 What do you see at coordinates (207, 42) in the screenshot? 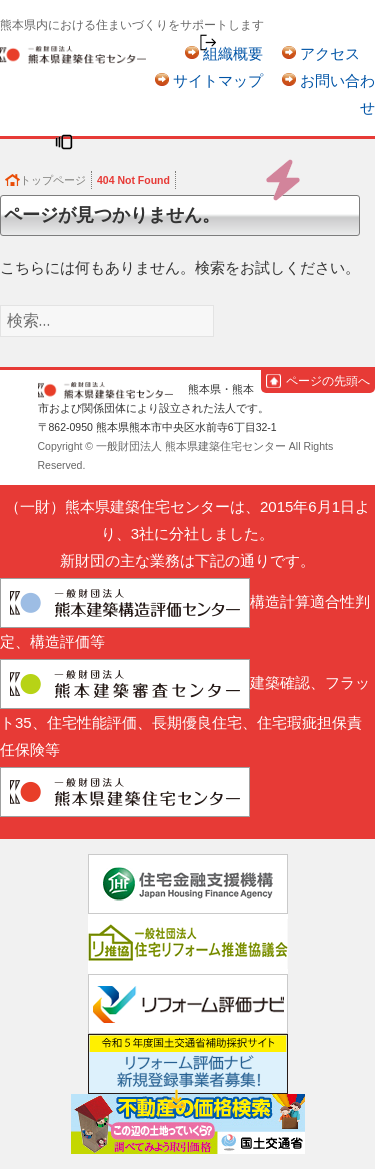
I see `sign out of your account` at bounding box center [207, 42].